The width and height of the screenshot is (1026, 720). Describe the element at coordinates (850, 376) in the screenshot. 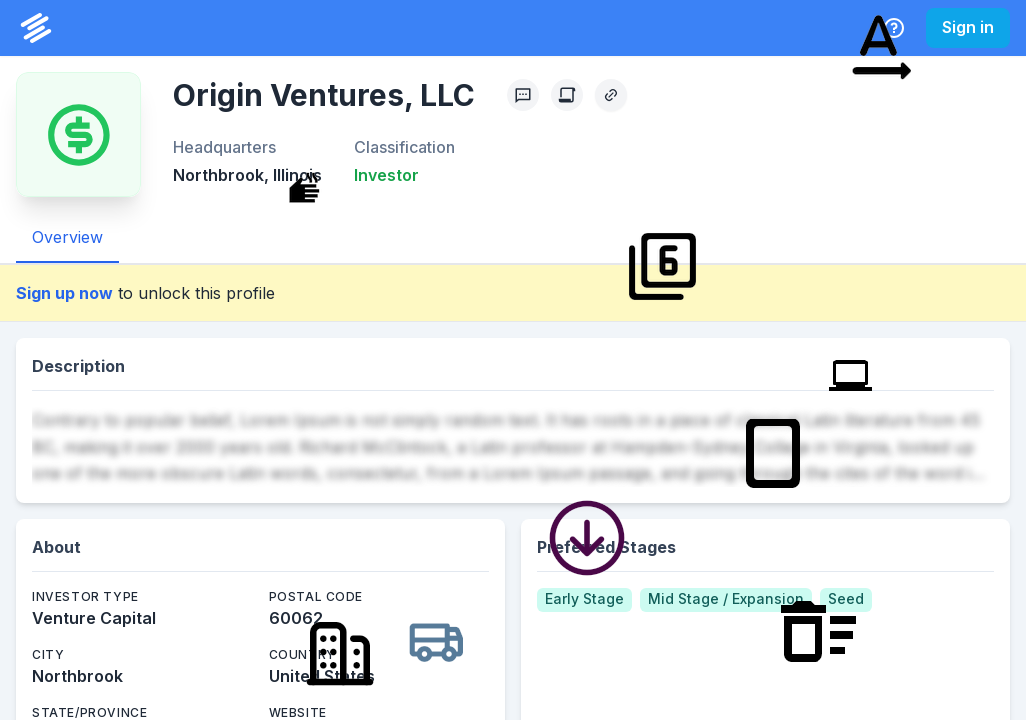

I see `access windows laptop or PC settings` at that location.